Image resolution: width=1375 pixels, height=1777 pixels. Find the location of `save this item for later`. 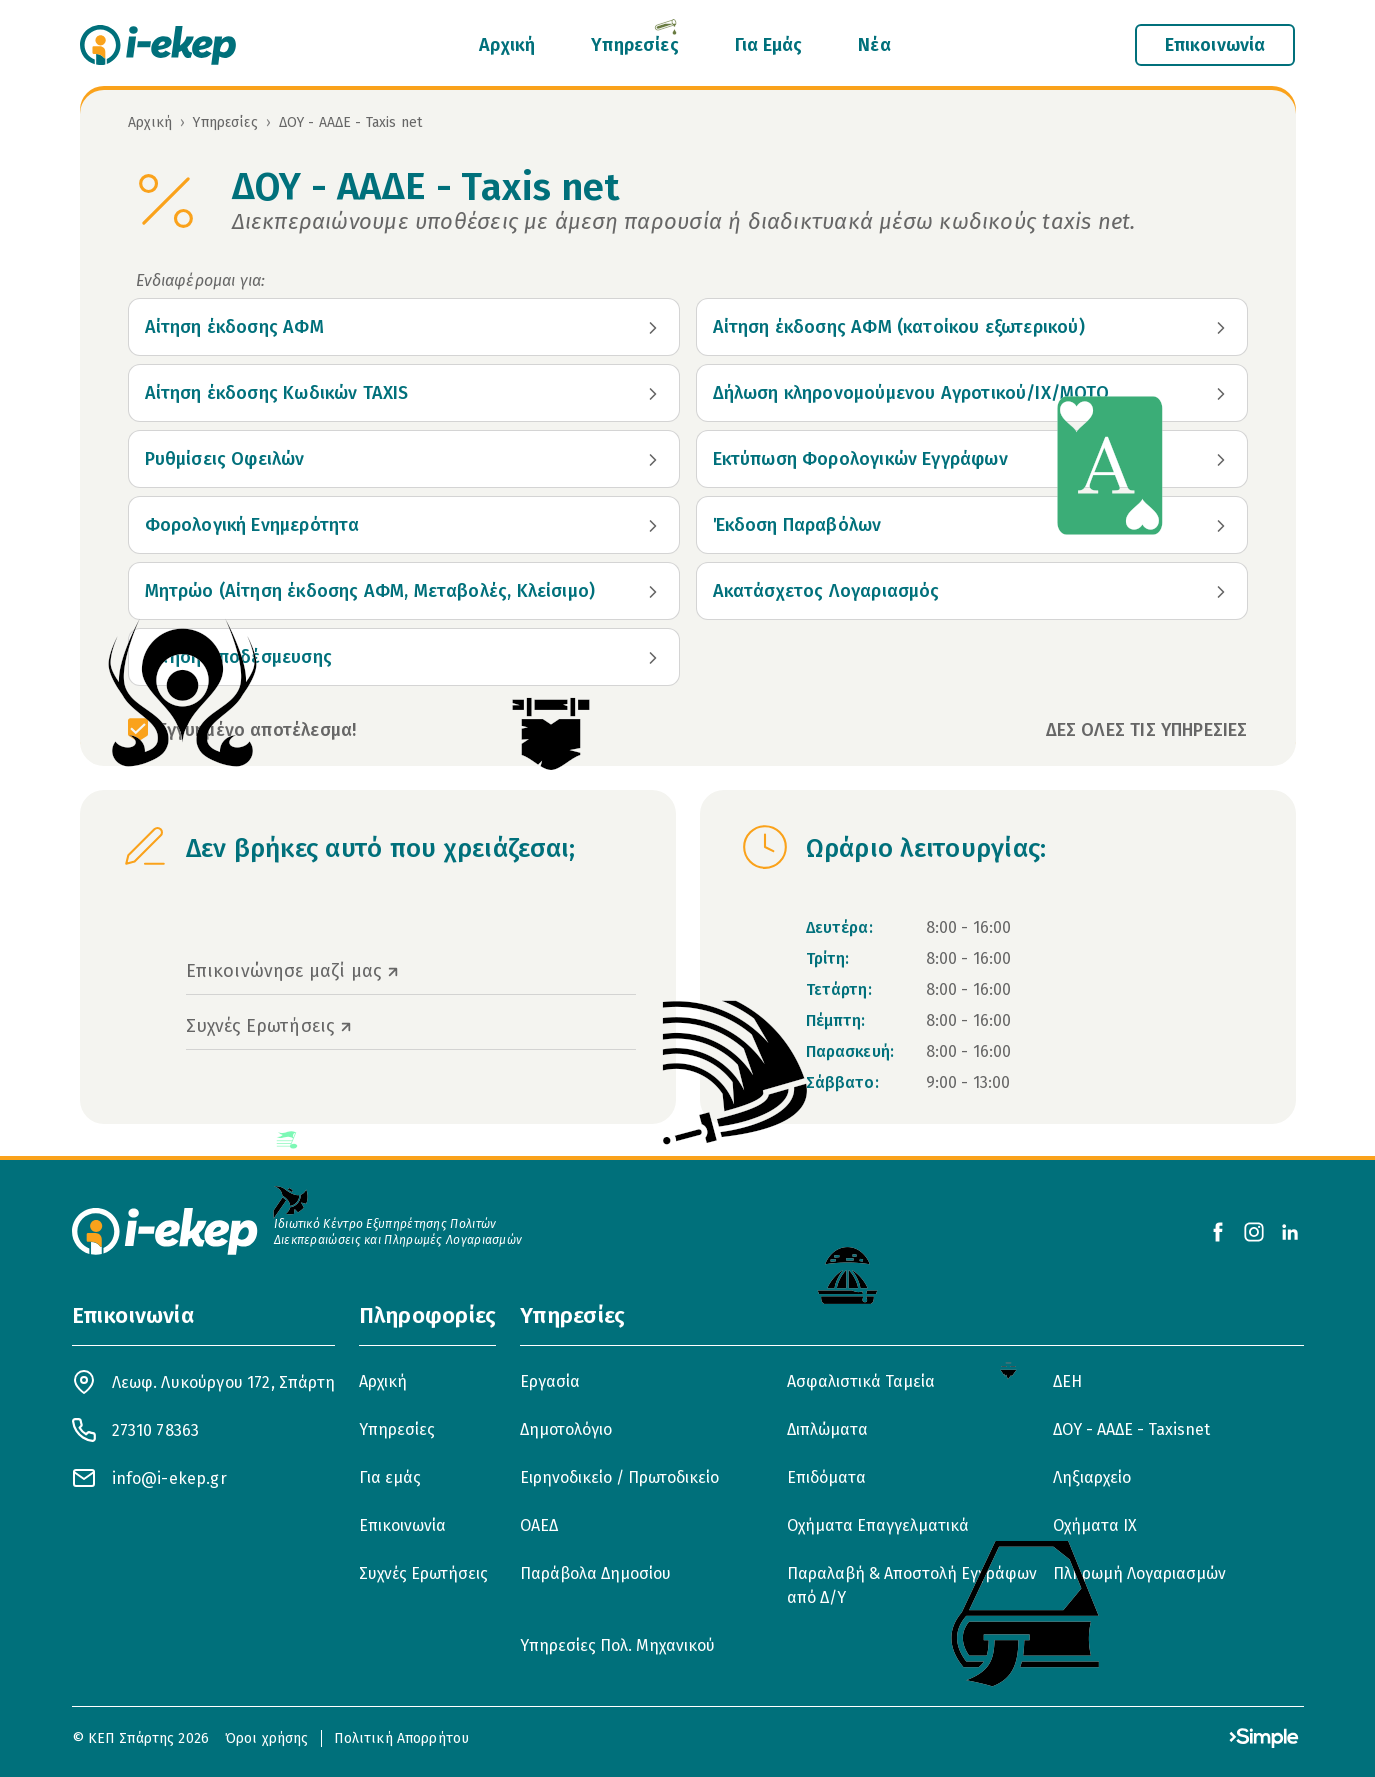

save this item for later is located at coordinates (1024, 1613).